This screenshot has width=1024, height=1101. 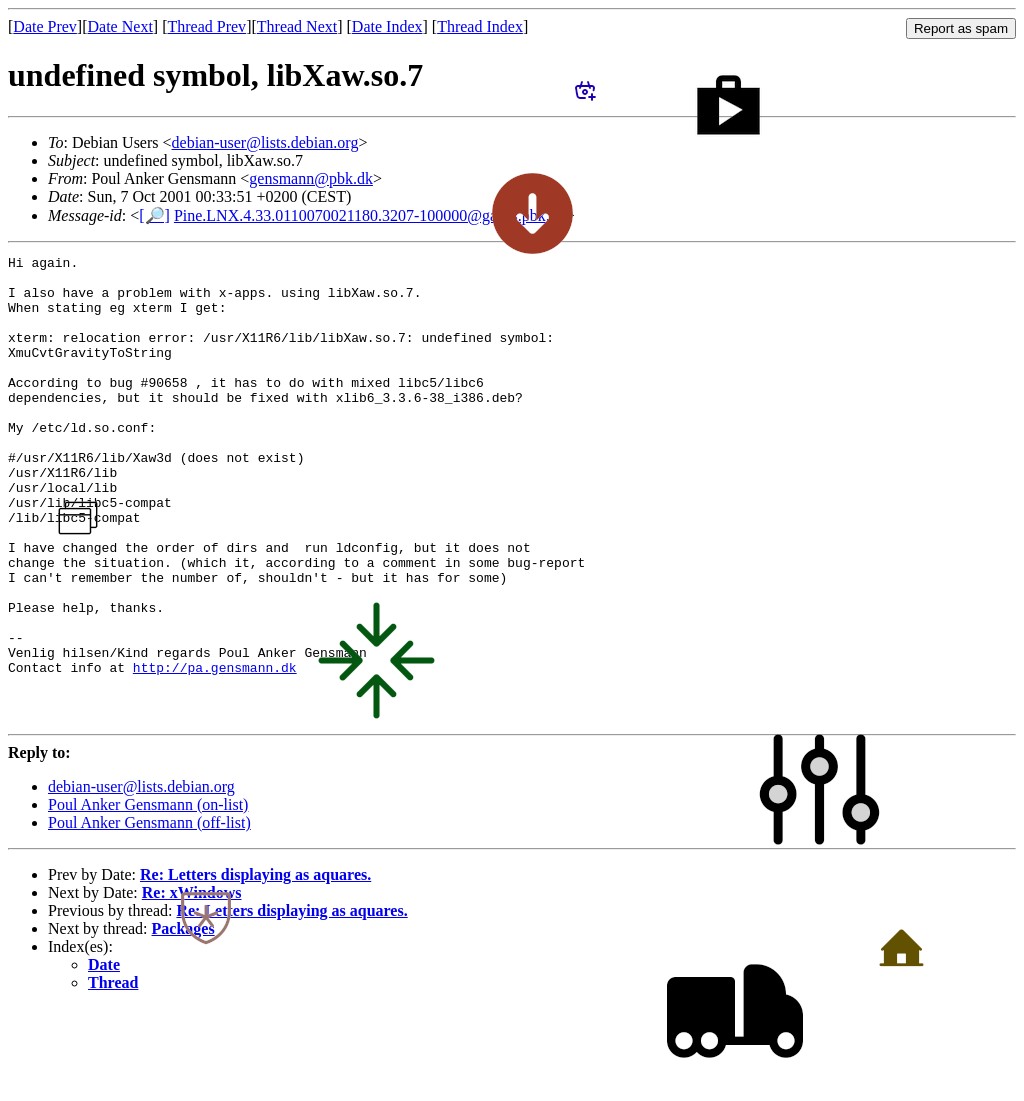 I want to click on collapse or minimize content from all directions, so click(x=376, y=660).